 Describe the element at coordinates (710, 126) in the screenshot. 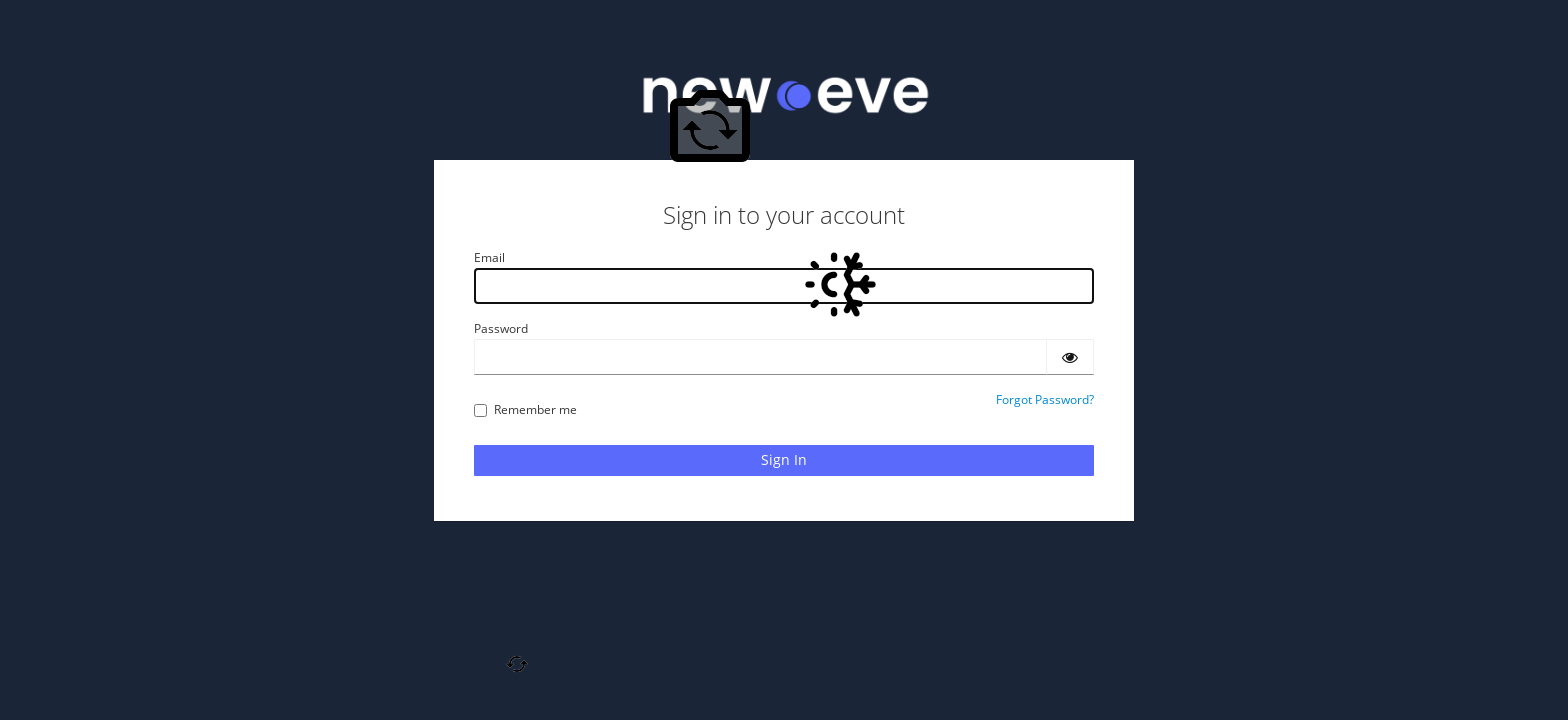

I see `switch between front and rear camera` at that location.